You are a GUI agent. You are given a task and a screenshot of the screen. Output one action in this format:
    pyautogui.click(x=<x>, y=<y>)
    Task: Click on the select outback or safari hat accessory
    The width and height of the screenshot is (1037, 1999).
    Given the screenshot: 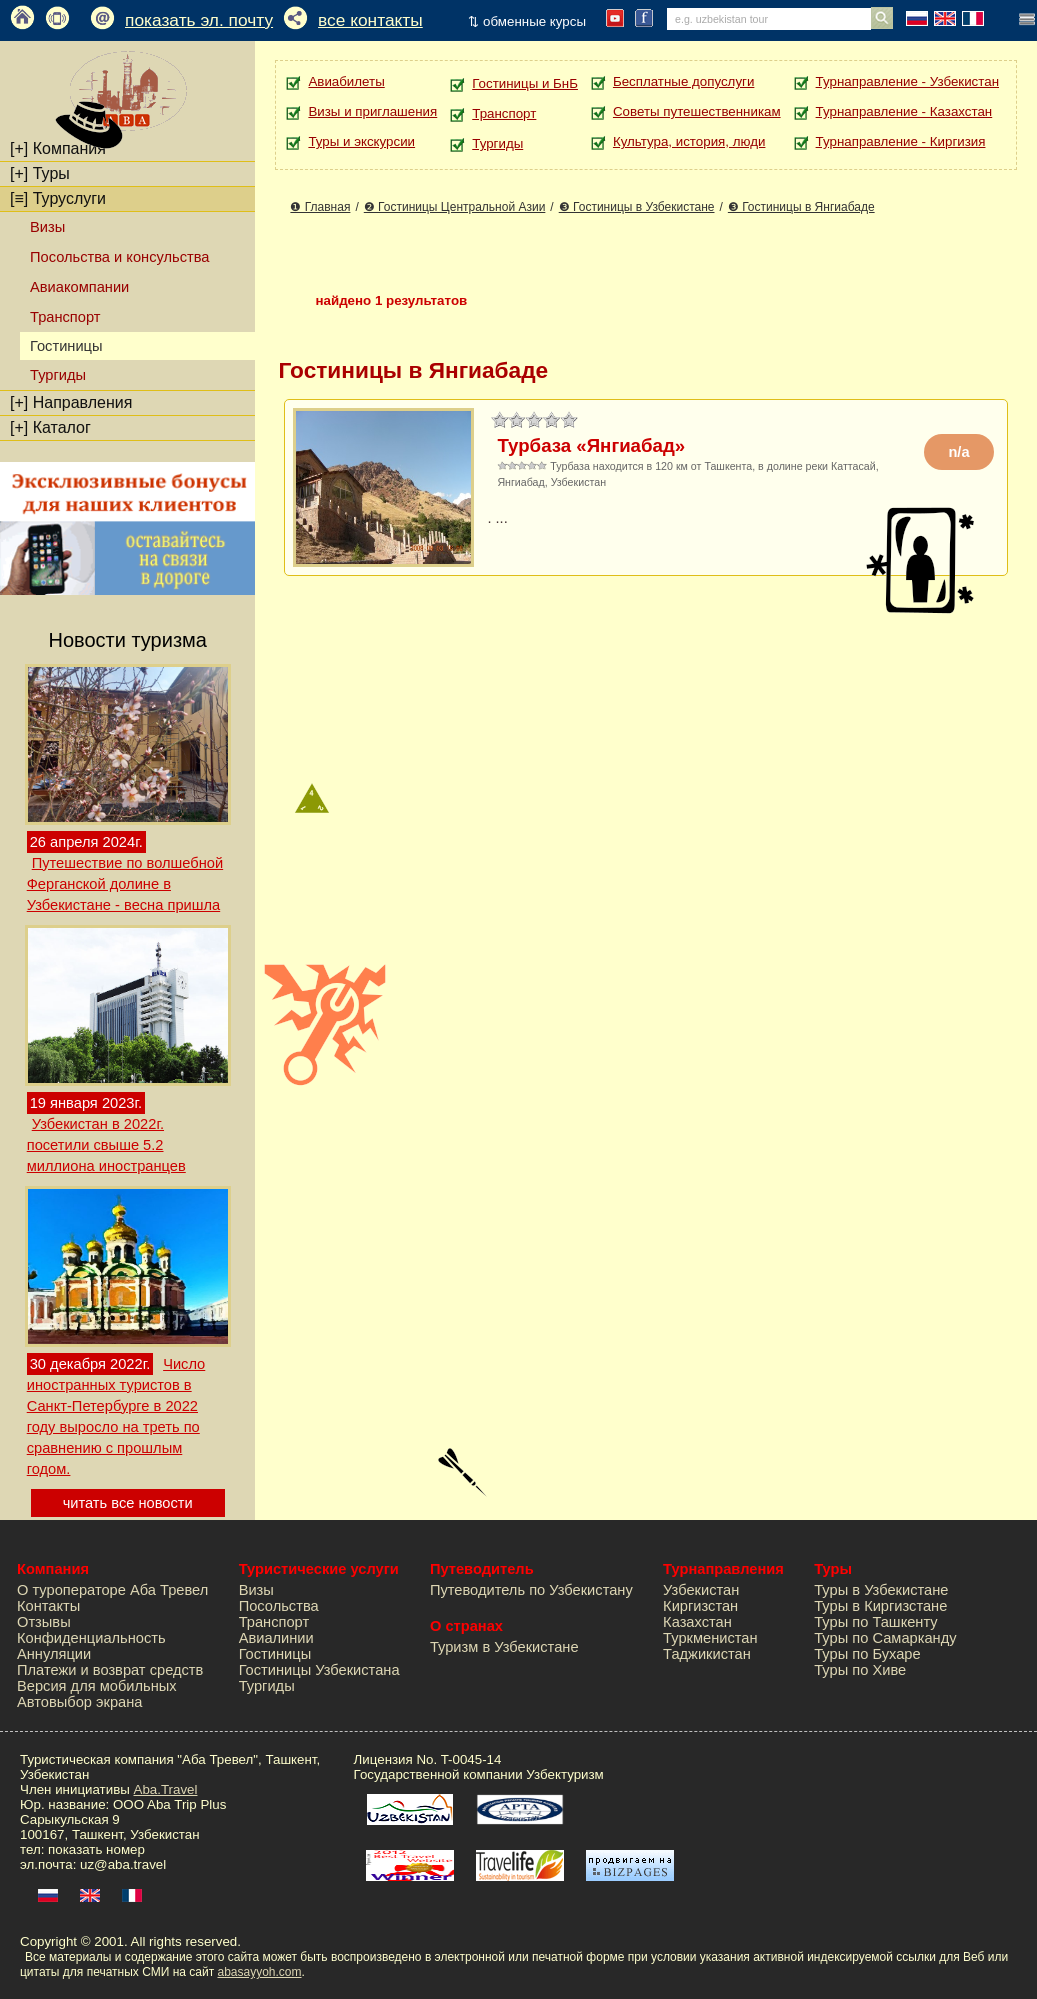 What is the action you would take?
    pyautogui.click(x=89, y=125)
    